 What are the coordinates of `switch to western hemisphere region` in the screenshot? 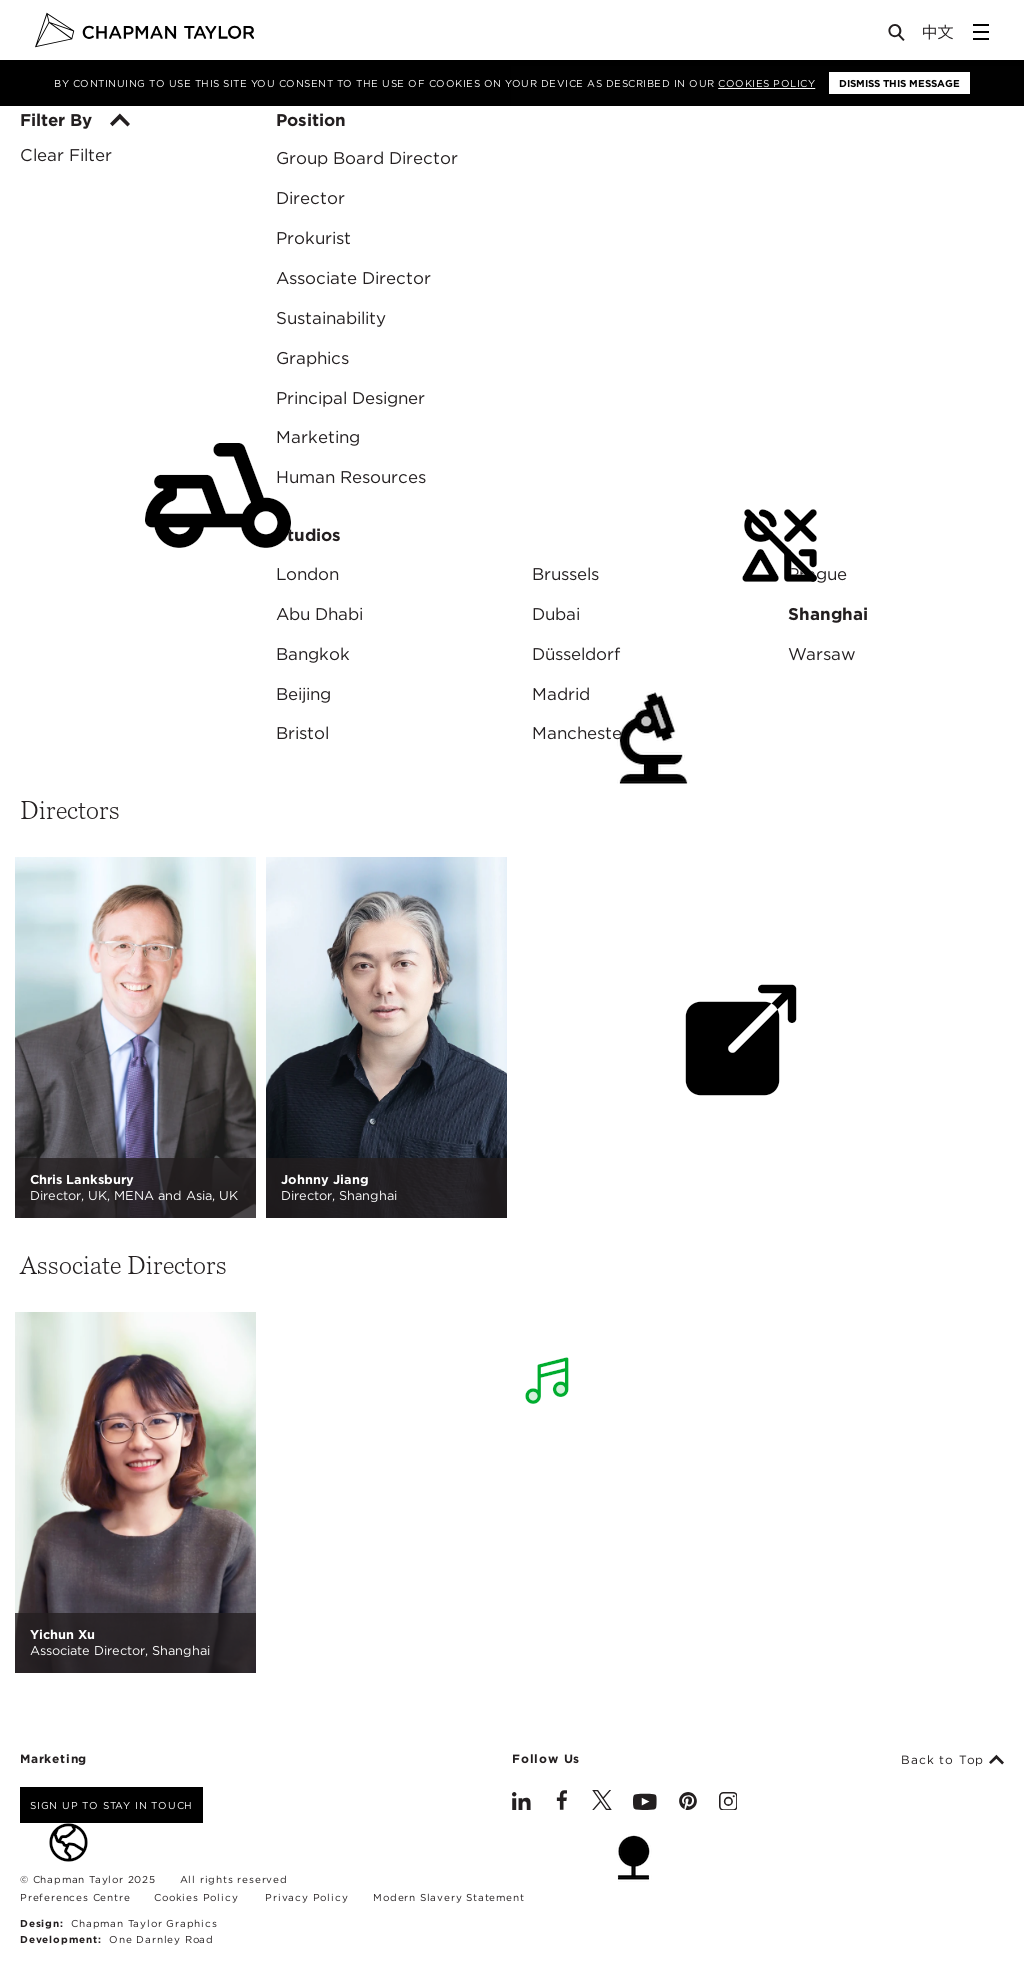 It's located at (68, 1842).